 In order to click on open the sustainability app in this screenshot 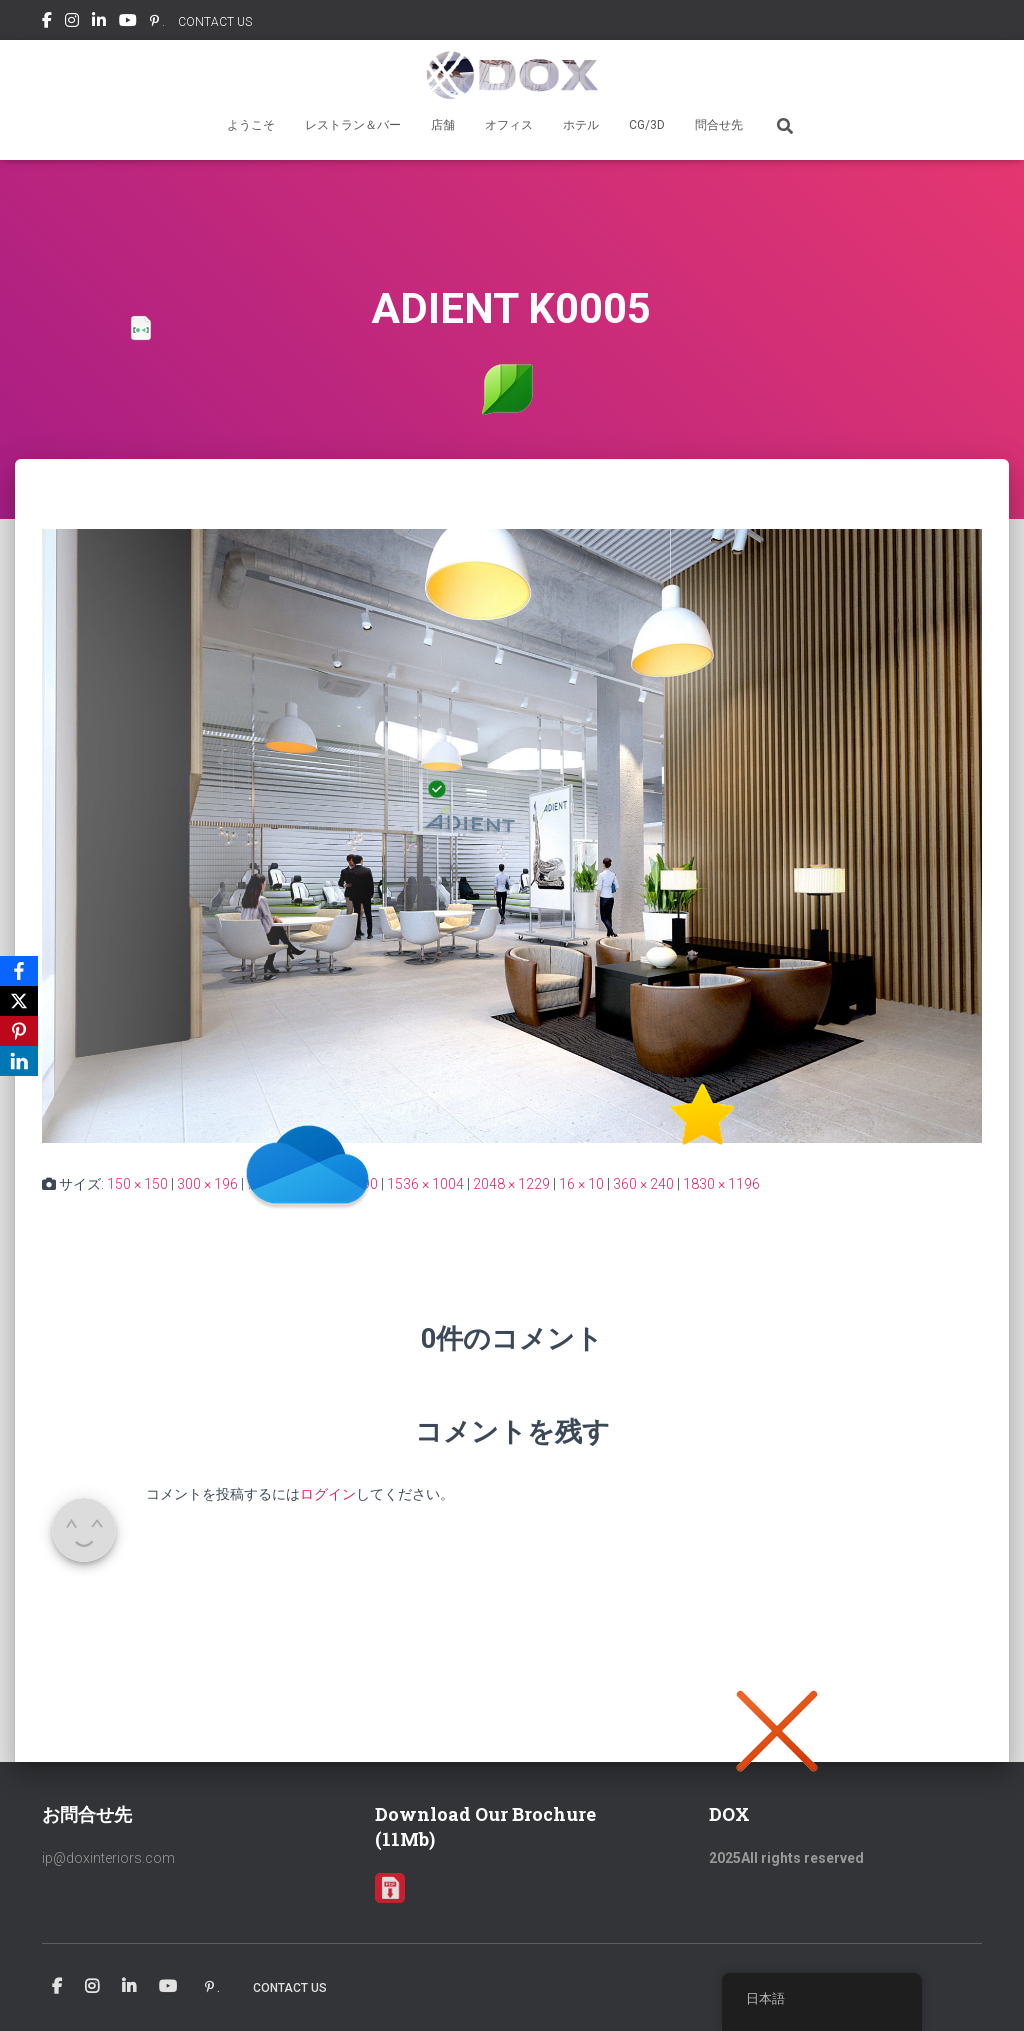, I will do `click(508, 388)`.